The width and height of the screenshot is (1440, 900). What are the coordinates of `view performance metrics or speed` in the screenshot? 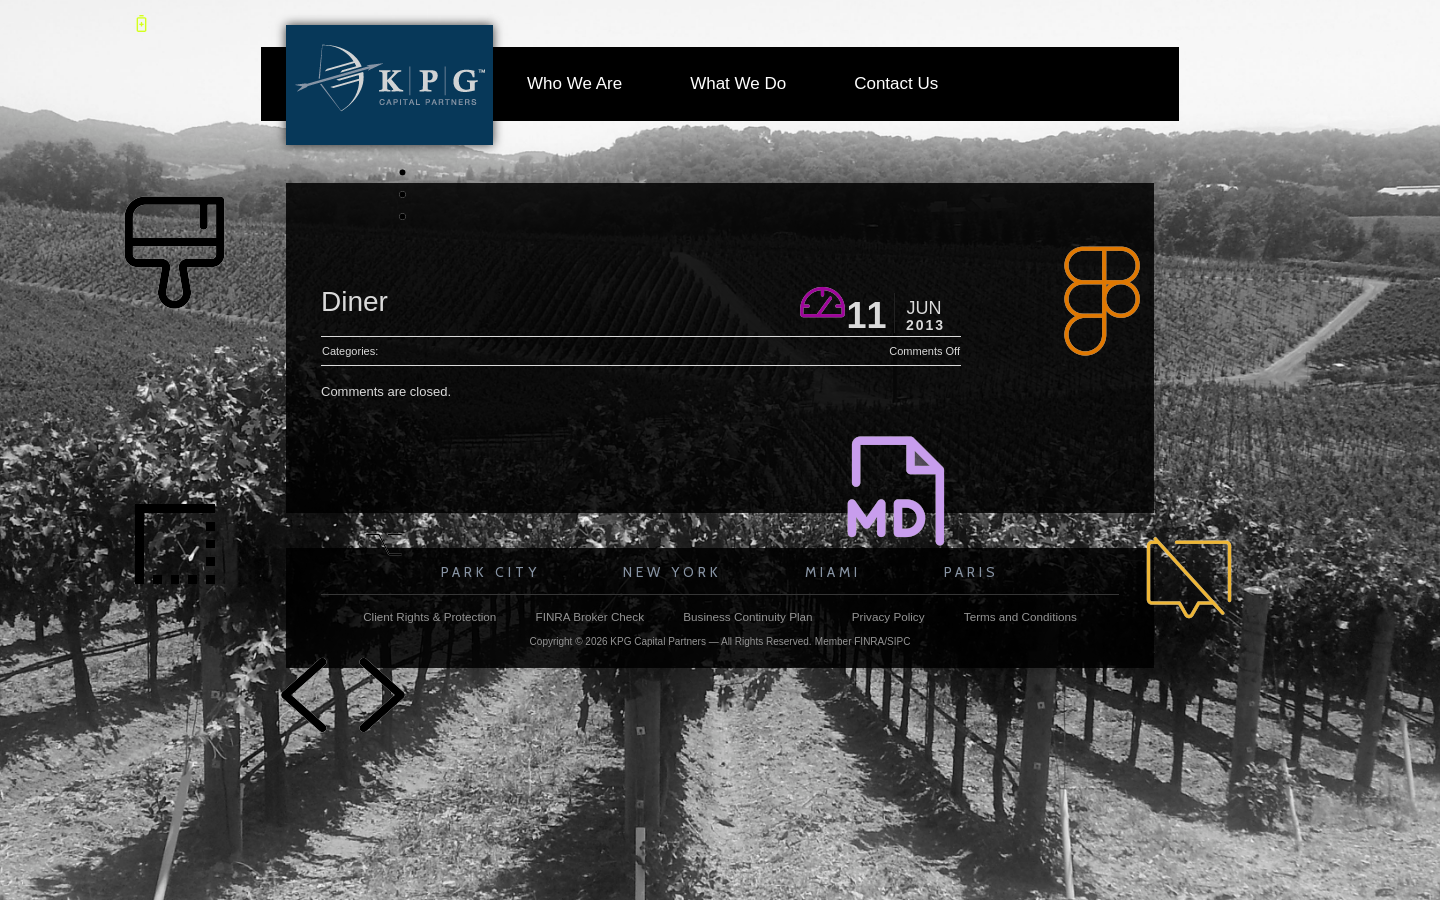 It's located at (822, 304).